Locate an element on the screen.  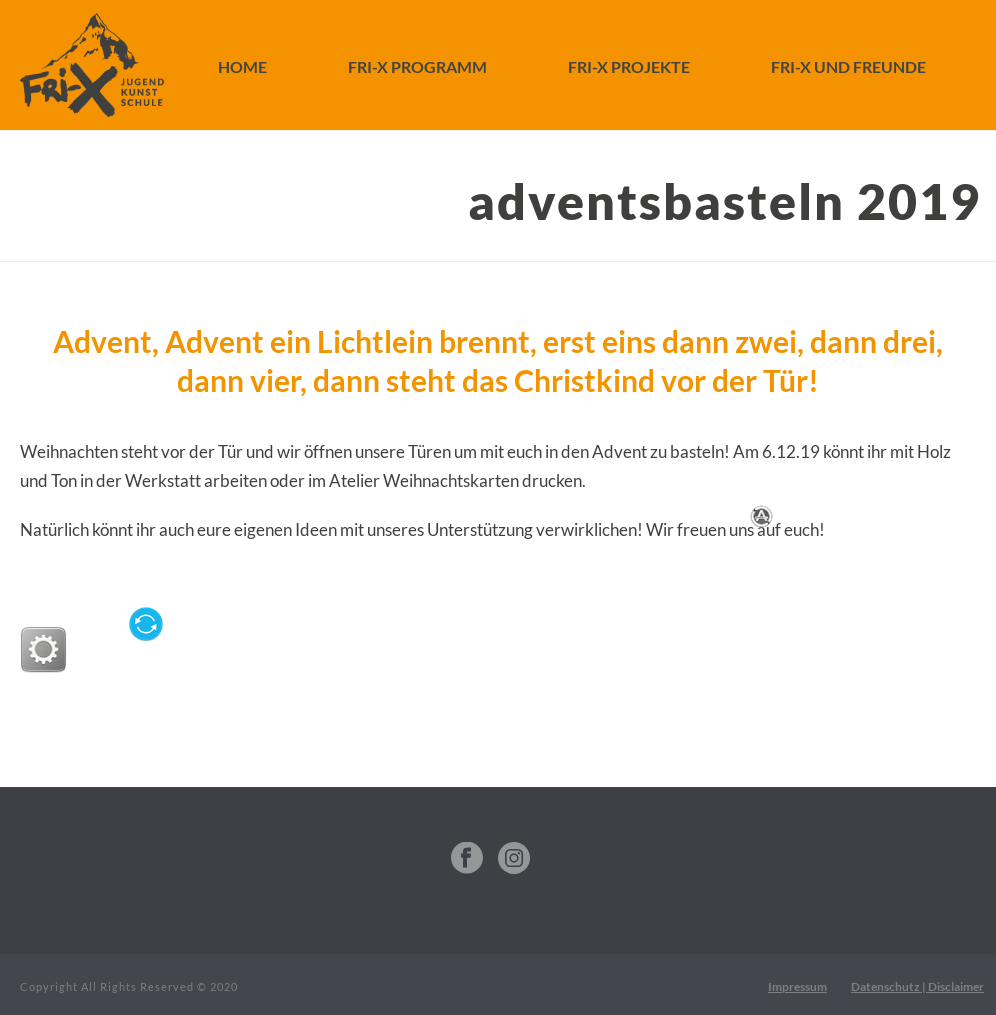
open the software updater application is located at coordinates (761, 516).